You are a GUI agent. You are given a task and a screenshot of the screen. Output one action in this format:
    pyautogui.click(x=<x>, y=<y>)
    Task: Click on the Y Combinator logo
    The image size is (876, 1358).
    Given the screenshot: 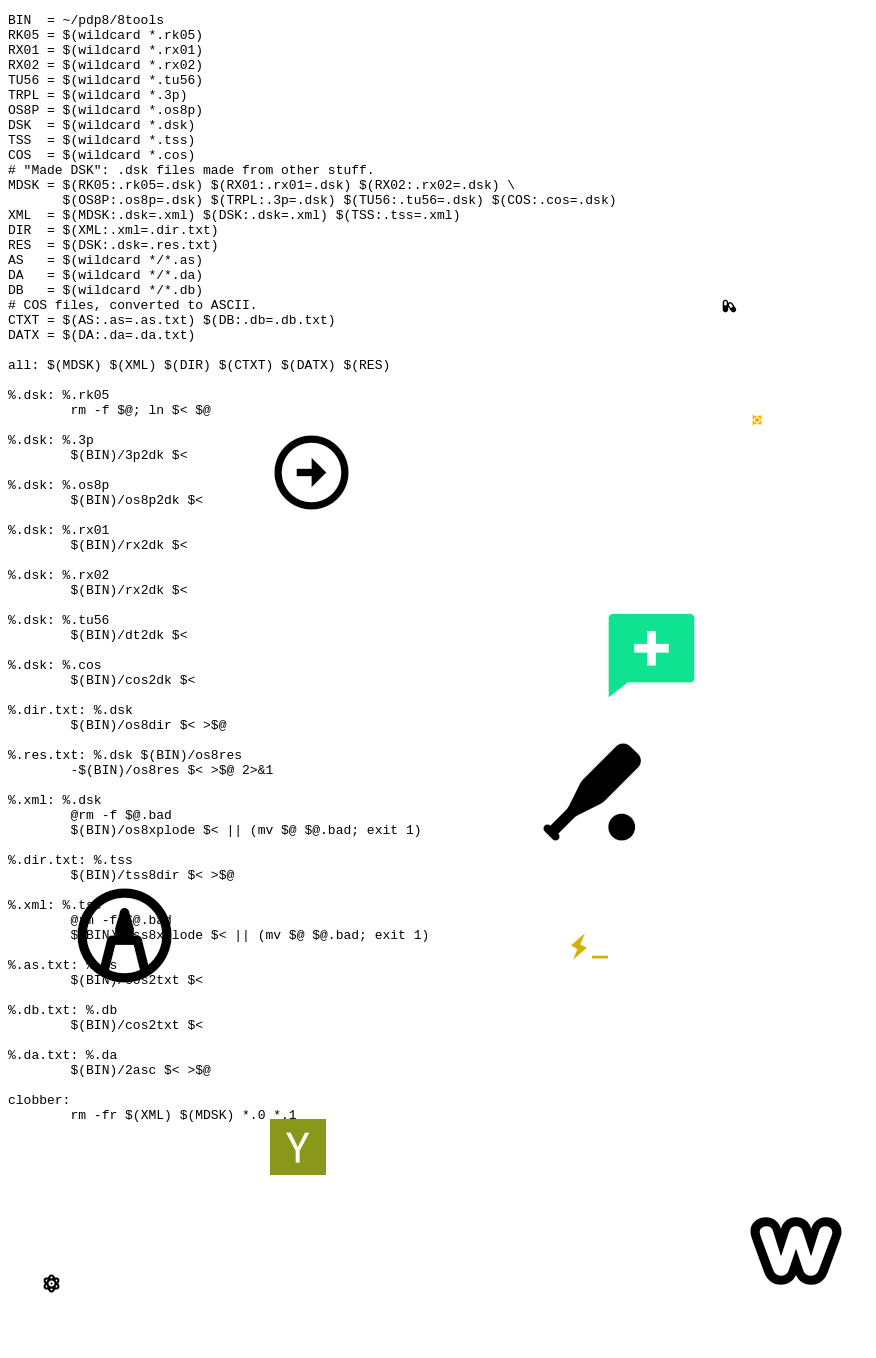 What is the action you would take?
    pyautogui.click(x=298, y=1147)
    